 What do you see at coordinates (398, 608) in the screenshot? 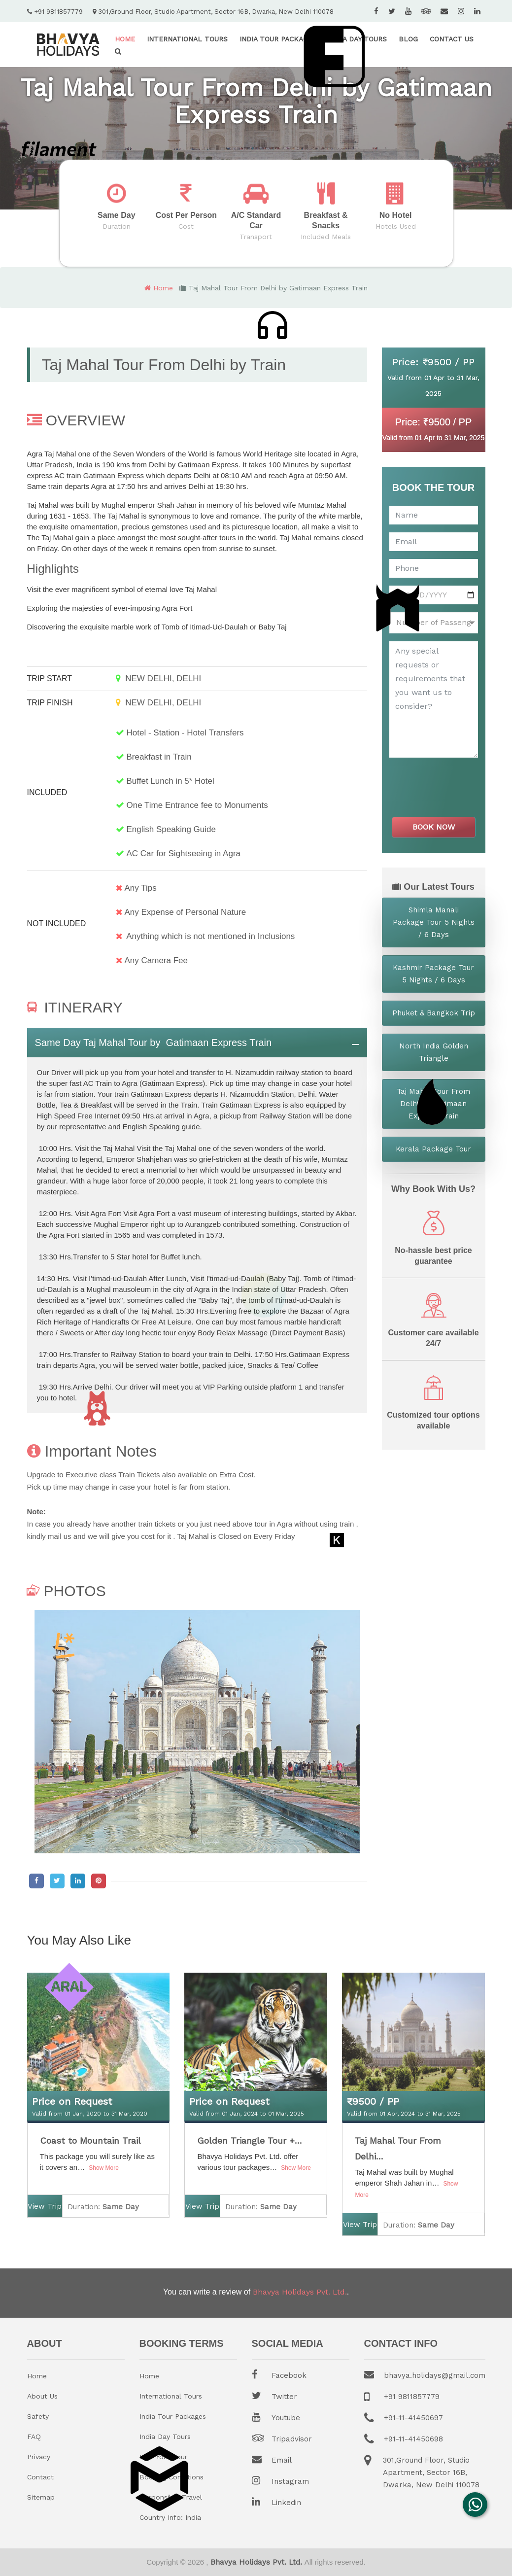
I see `nodemon development tool logo` at bounding box center [398, 608].